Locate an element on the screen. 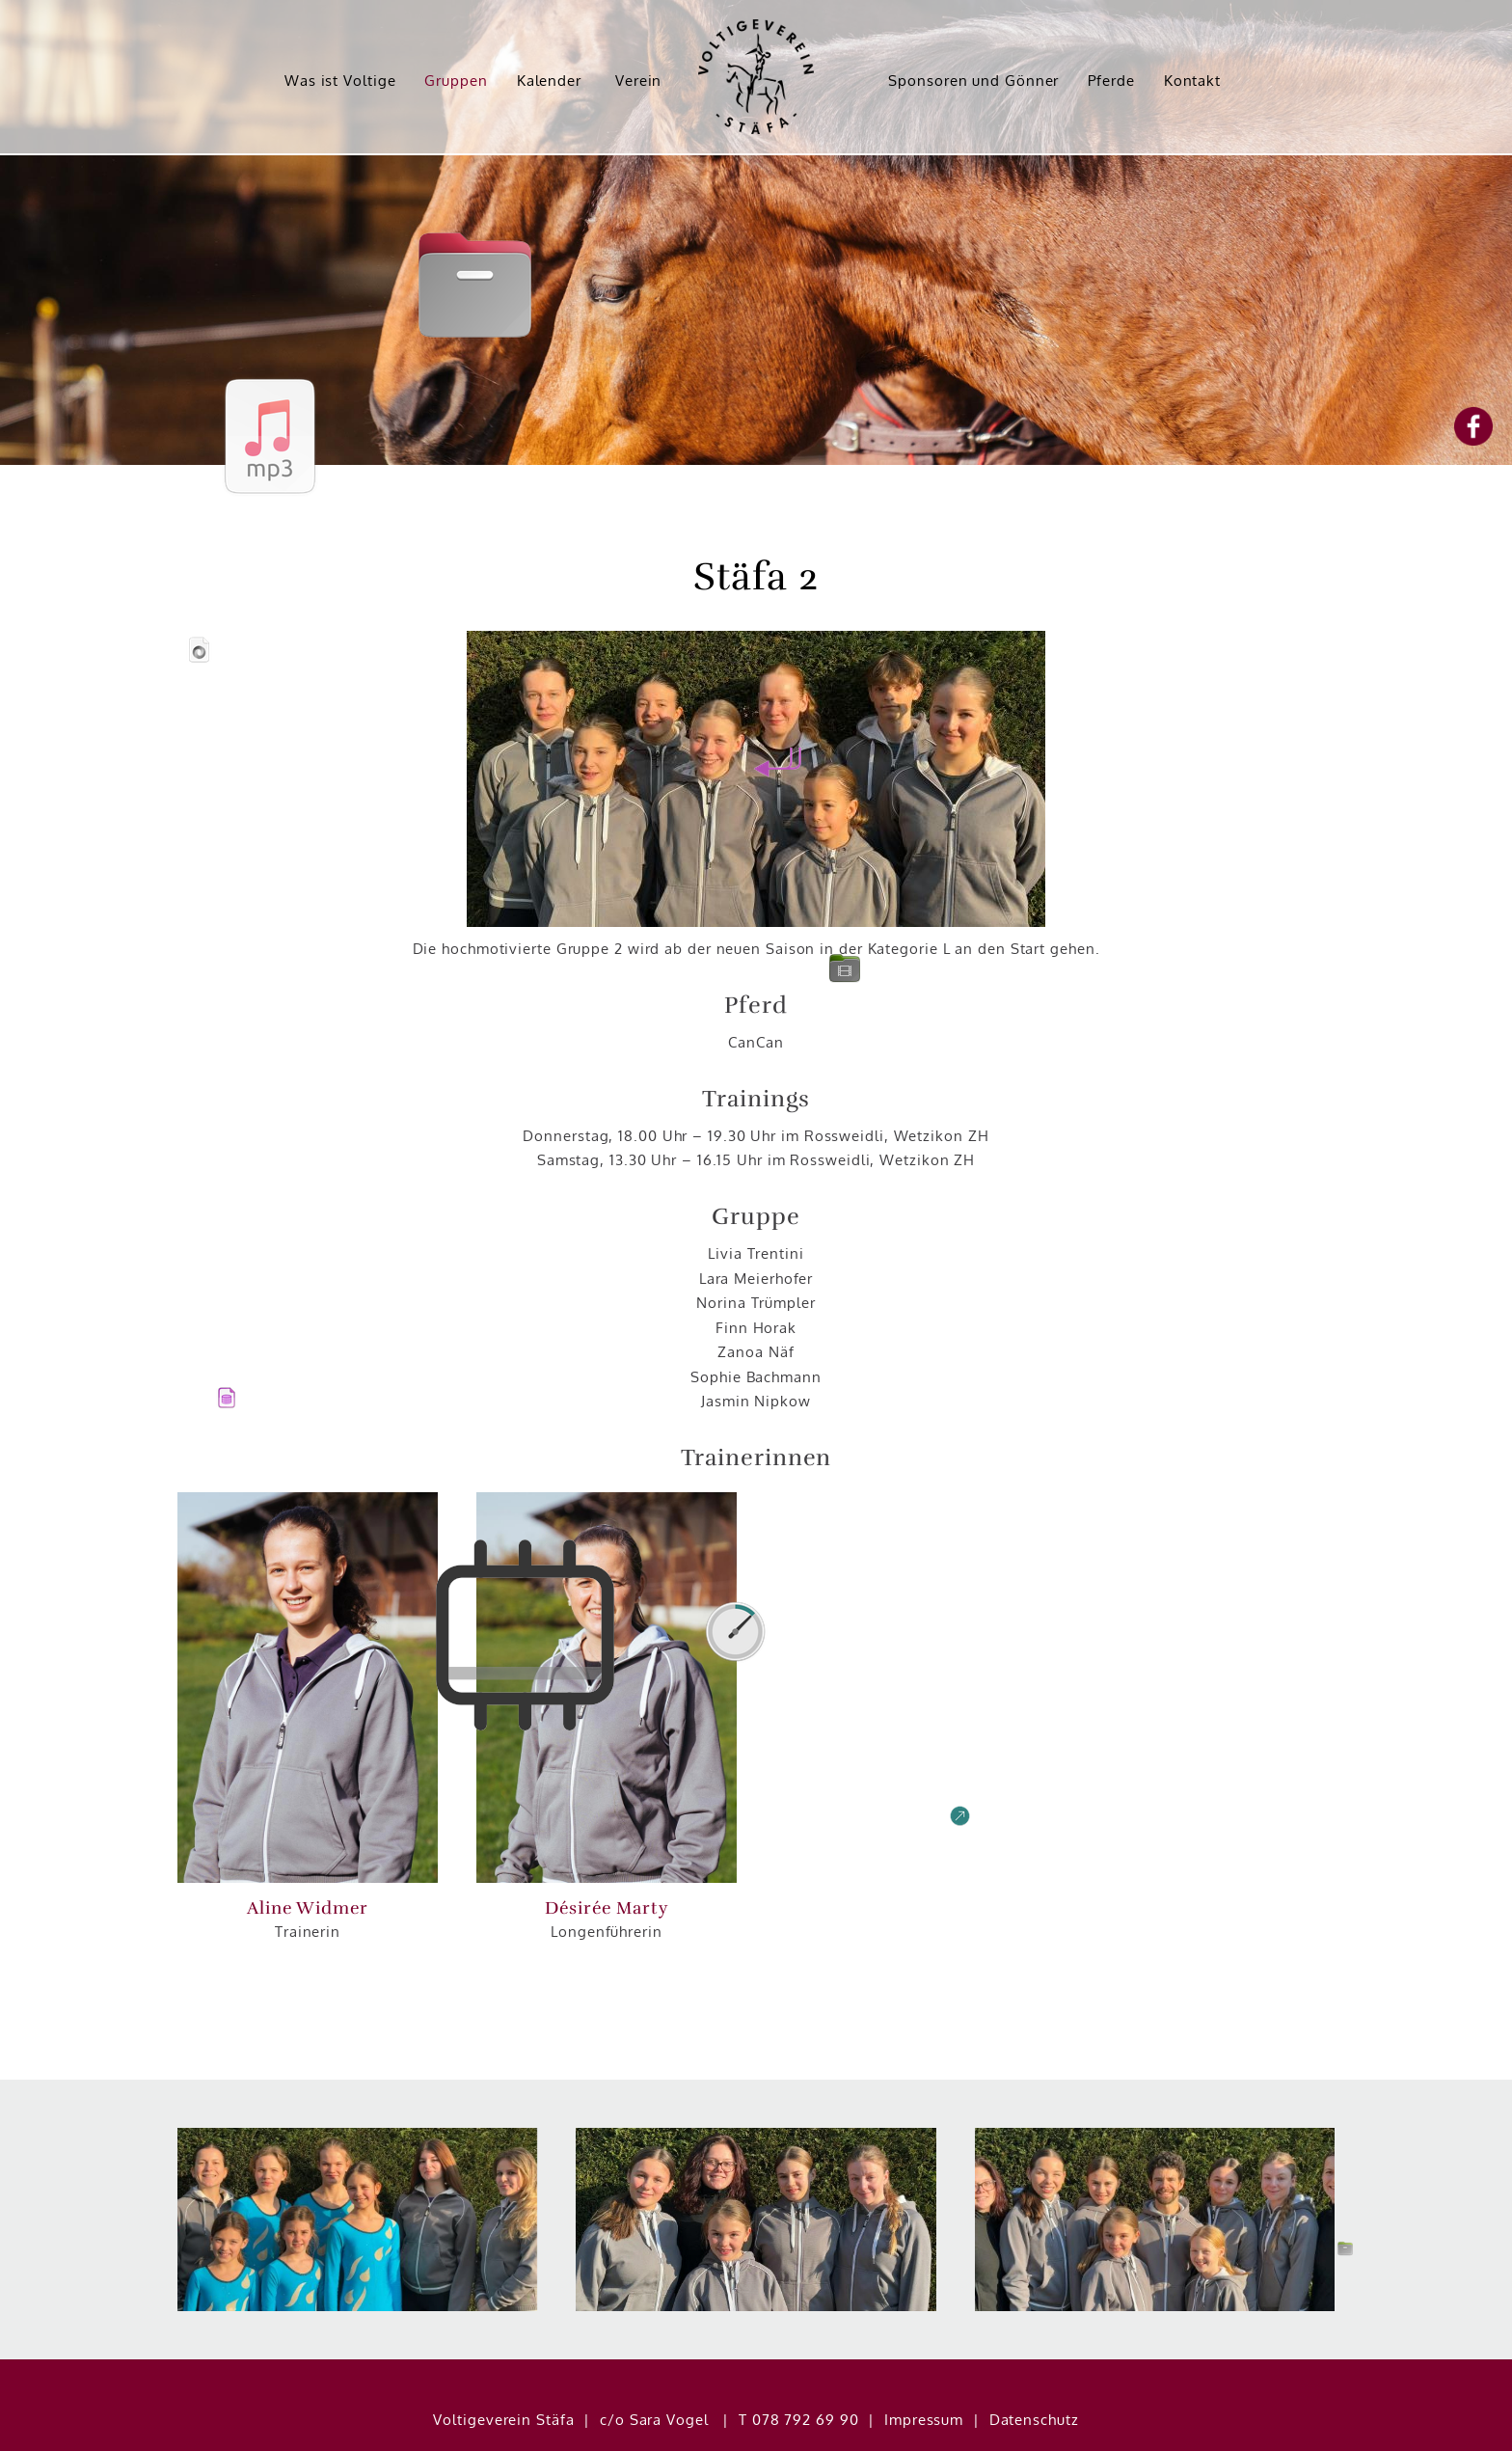 The image size is (1512, 2451). open the file manager is located at coordinates (1345, 2248).